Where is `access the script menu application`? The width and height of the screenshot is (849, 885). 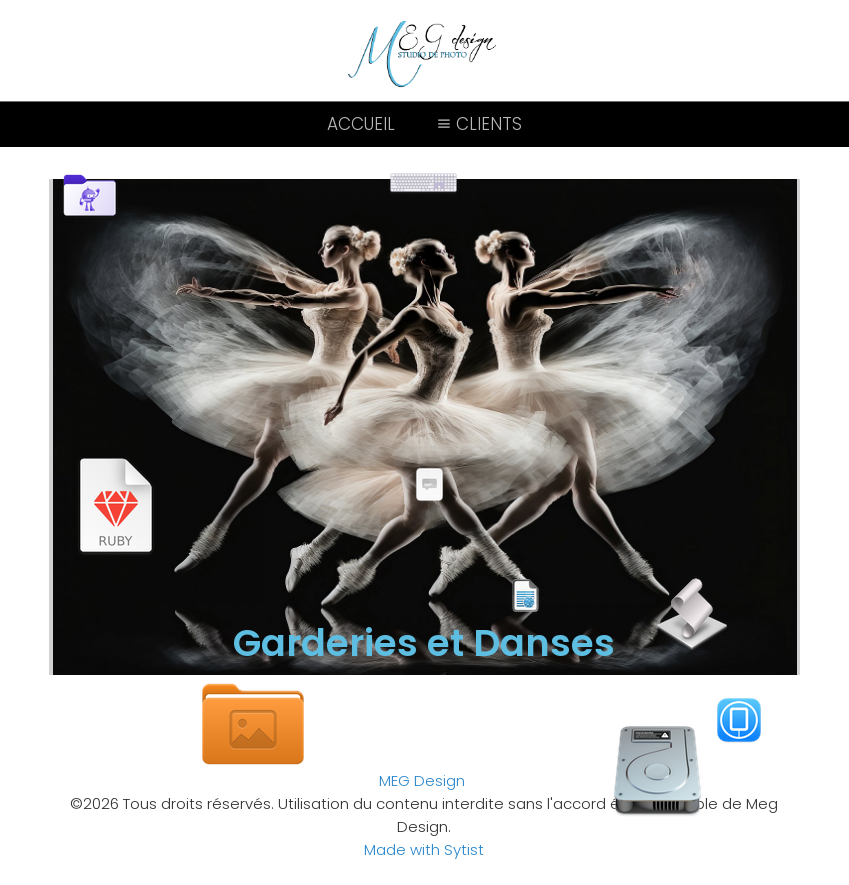
access the script menu application is located at coordinates (691, 613).